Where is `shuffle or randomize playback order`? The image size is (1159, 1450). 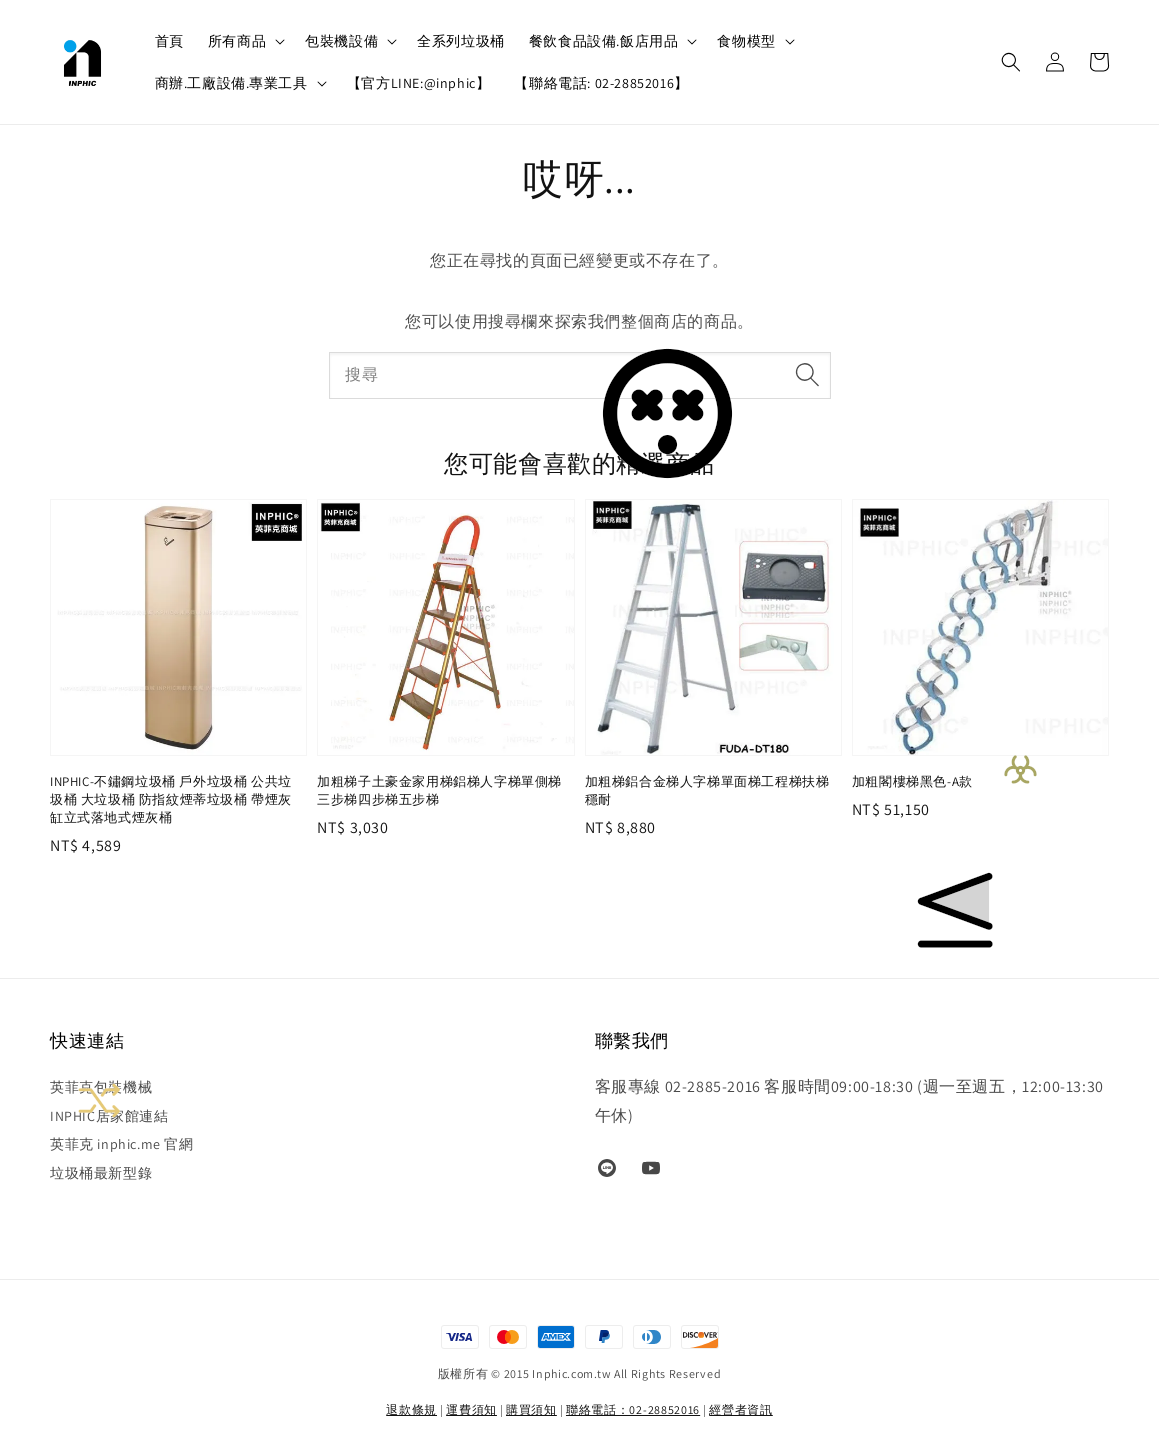
shuffle or randomize playback order is located at coordinates (98, 1100).